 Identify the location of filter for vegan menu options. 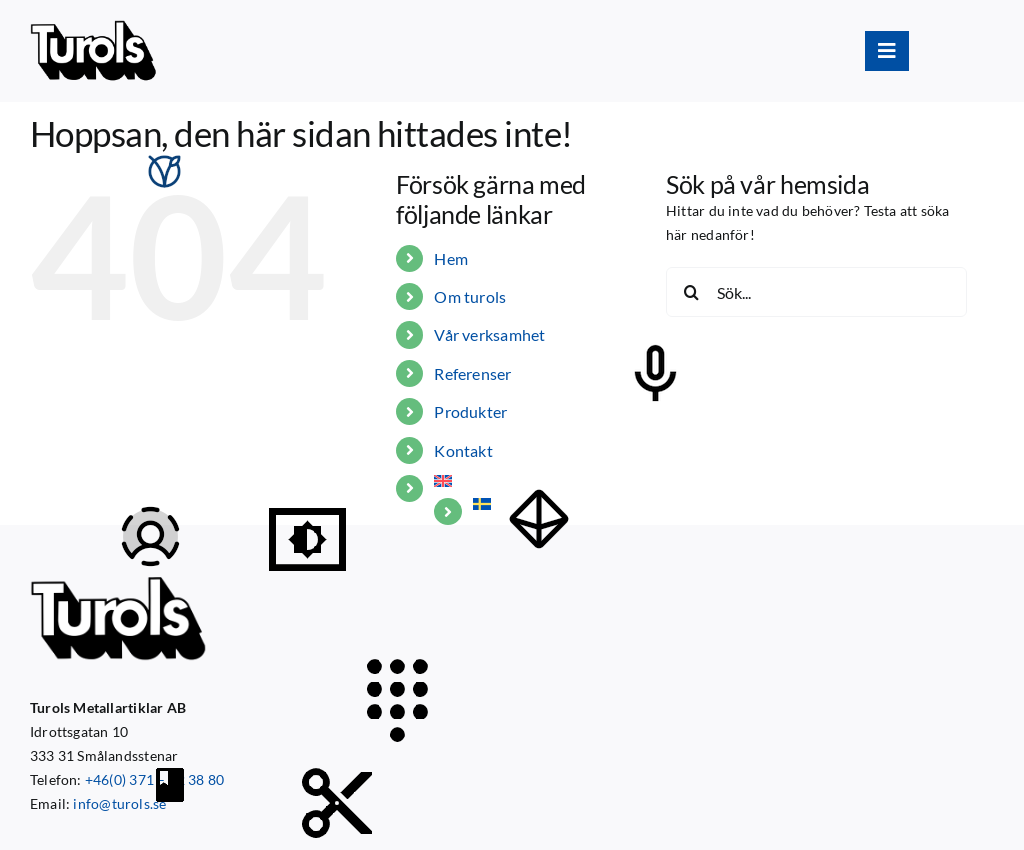
(164, 171).